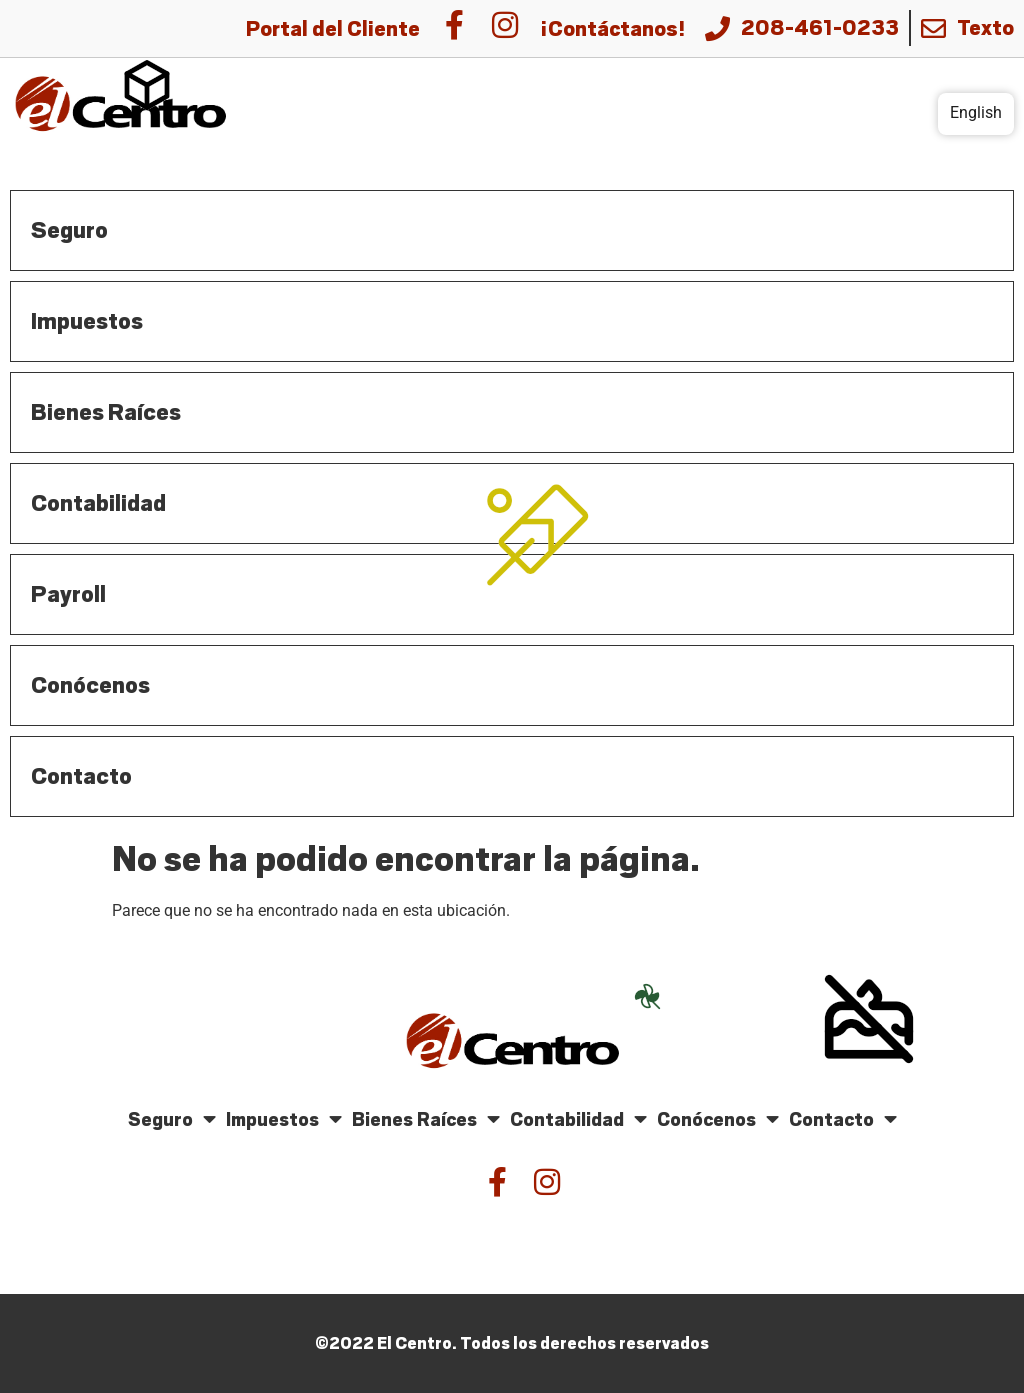 The width and height of the screenshot is (1024, 1393). I want to click on access cricket sports scores or updates, so click(532, 533).